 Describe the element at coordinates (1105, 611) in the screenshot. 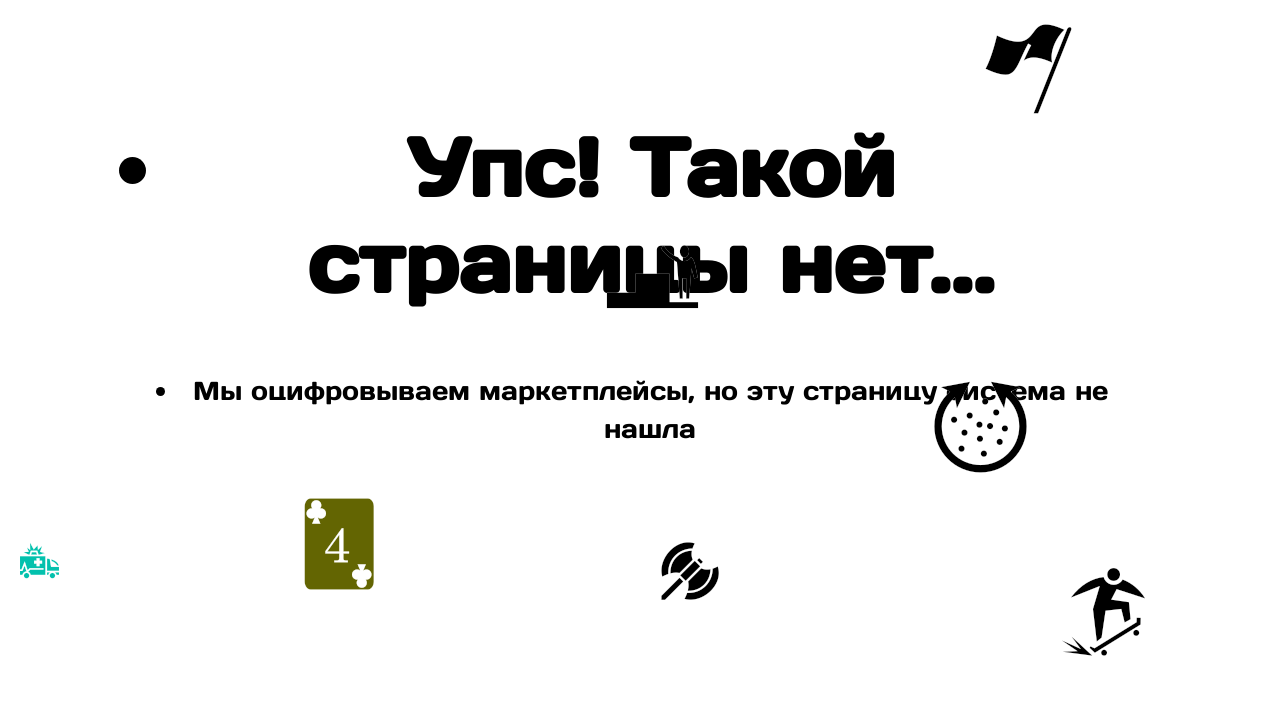

I see `access skateboarding games or activities` at that location.